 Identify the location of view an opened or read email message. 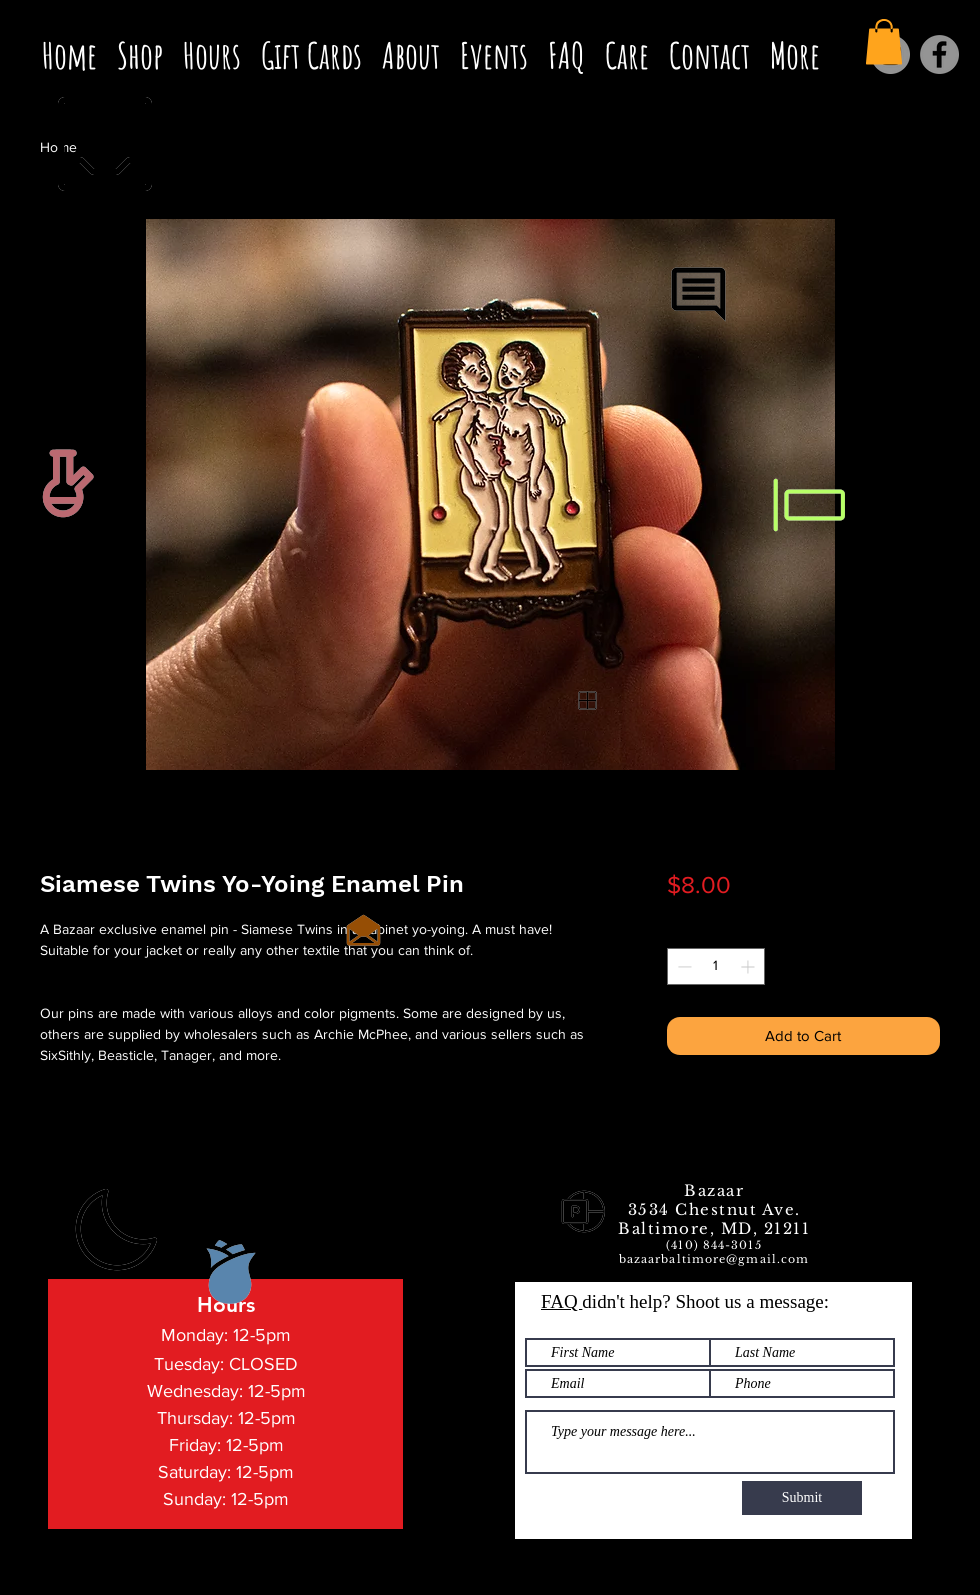
(363, 931).